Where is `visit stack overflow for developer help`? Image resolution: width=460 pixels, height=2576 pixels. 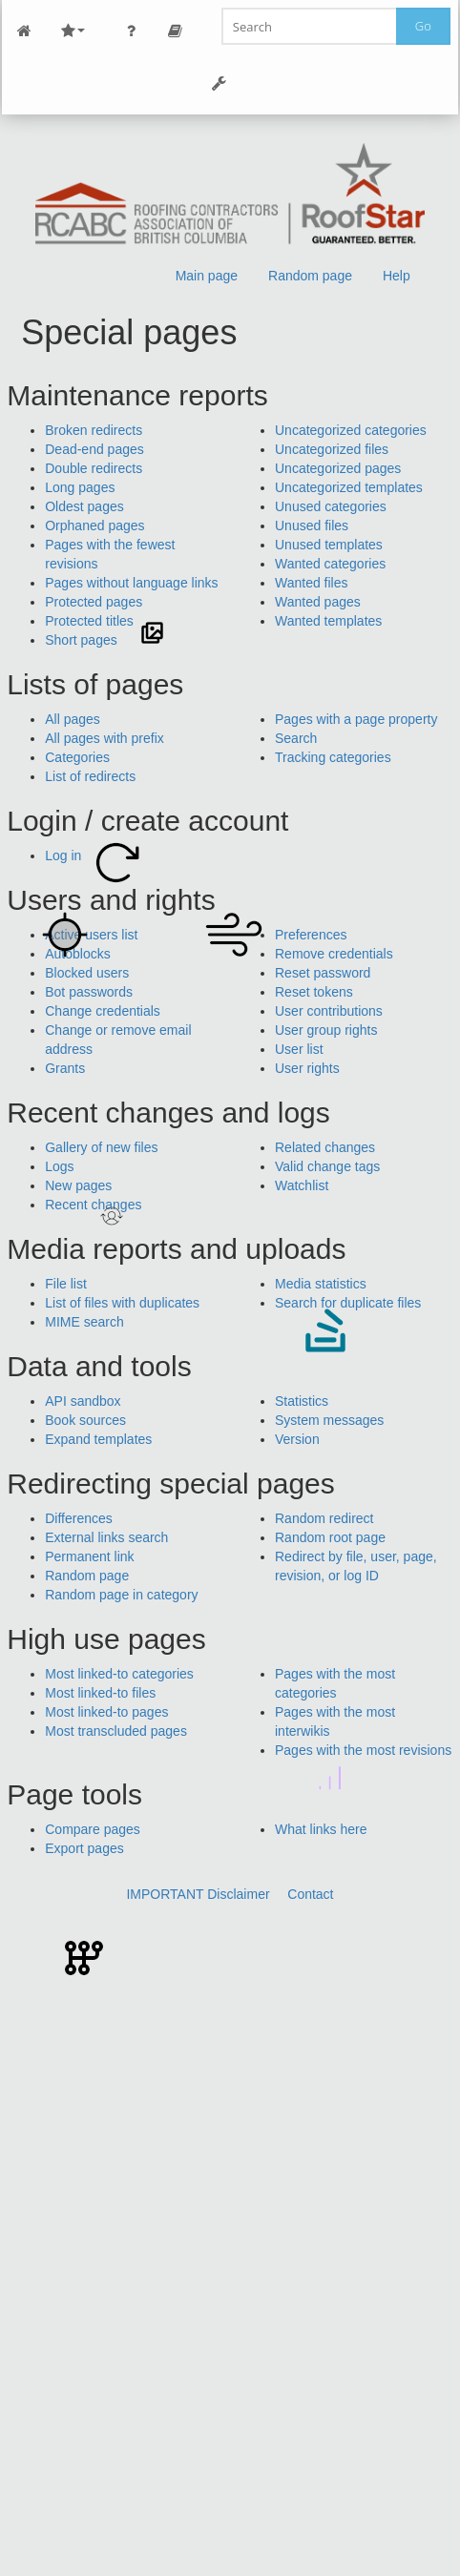 visit stack overflow for developer help is located at coordinates (325, 1330).